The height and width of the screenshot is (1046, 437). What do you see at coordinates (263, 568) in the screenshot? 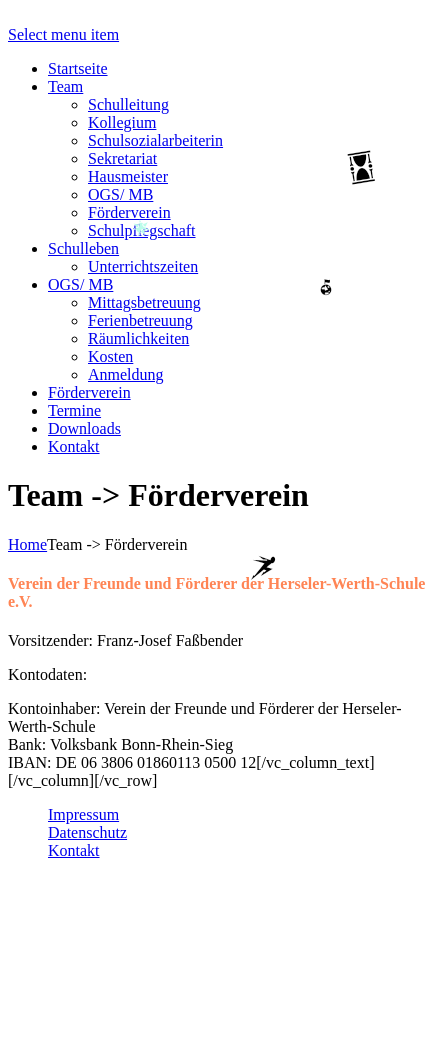
I see `activate sprint or run mode` at bounding box center [263, 568].